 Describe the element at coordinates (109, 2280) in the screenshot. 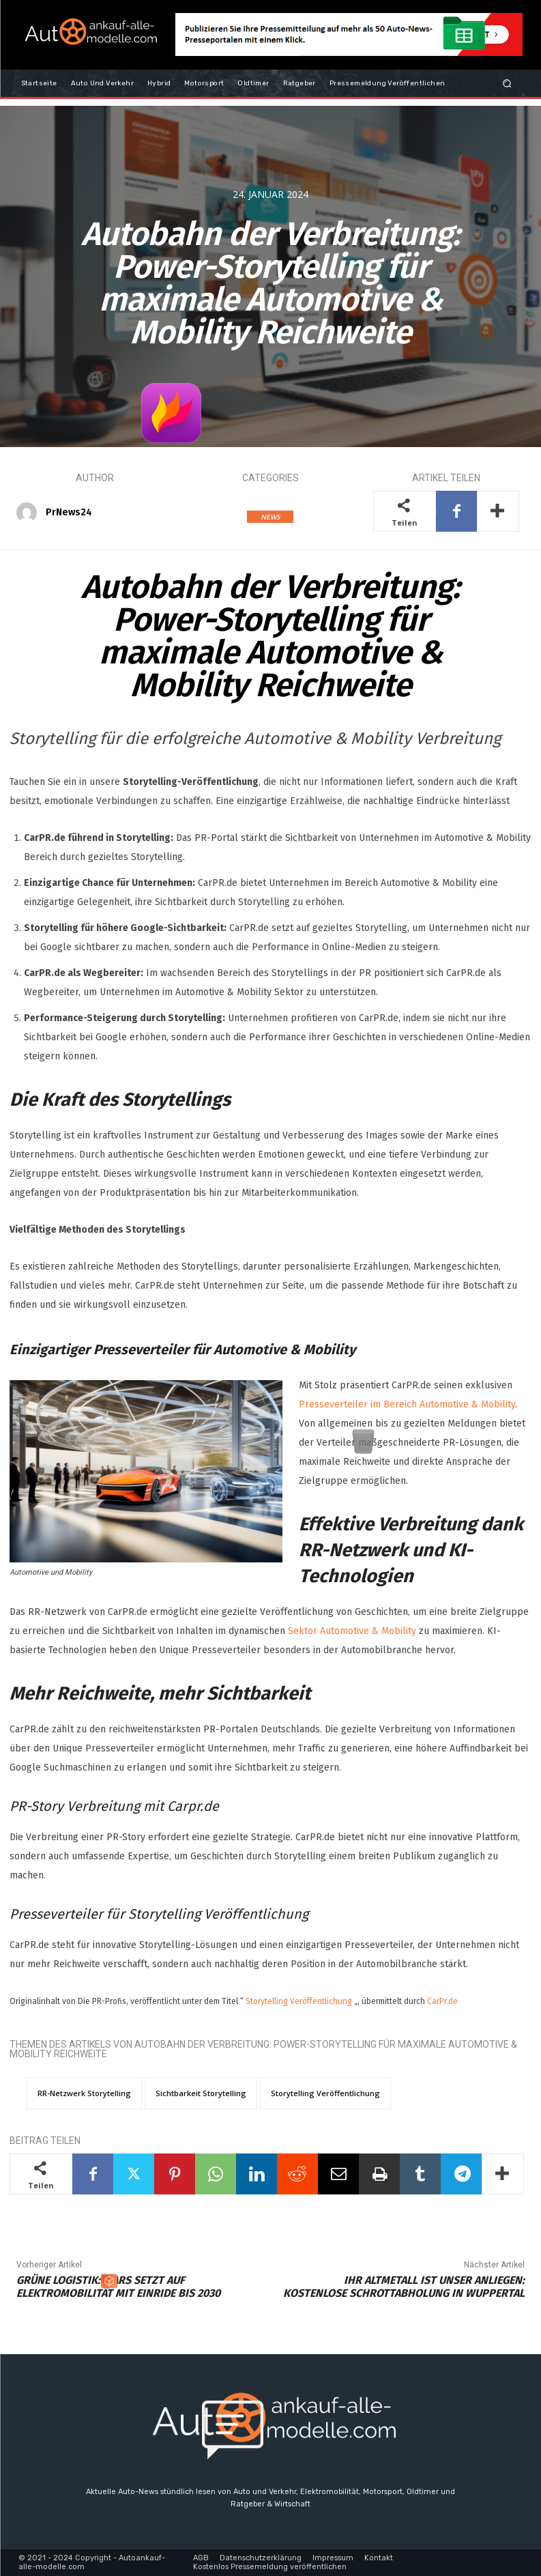

I see `open a Blender 3D project file` at that location.